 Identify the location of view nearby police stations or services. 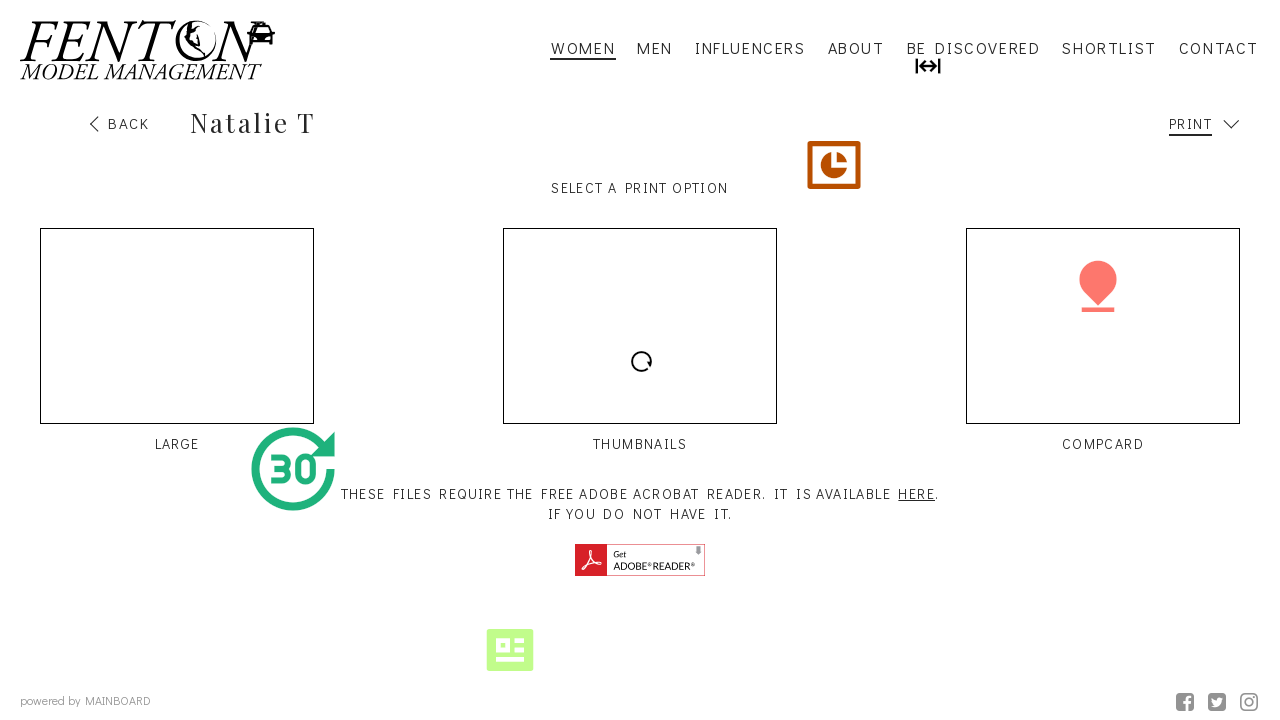
(261, 33).